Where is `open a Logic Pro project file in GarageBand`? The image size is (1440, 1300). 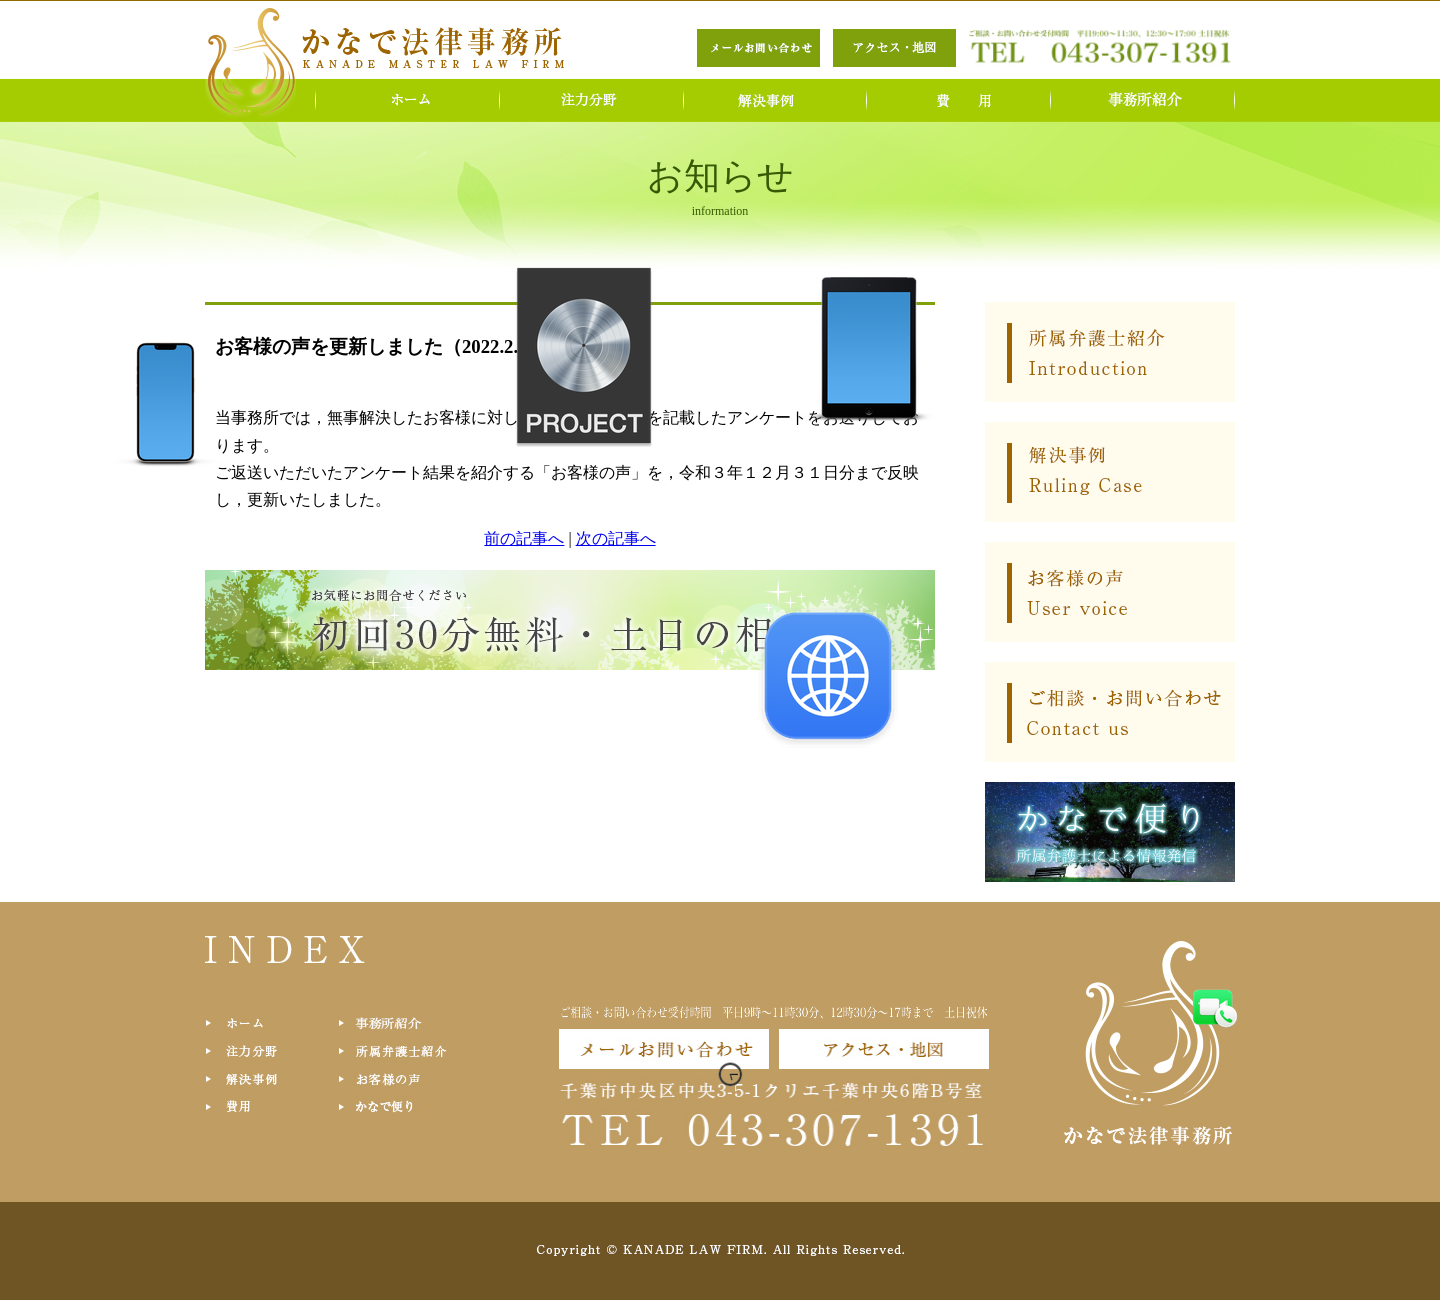 open a Logic Pro project file in GarageBand is located at coordinates (584, 360).